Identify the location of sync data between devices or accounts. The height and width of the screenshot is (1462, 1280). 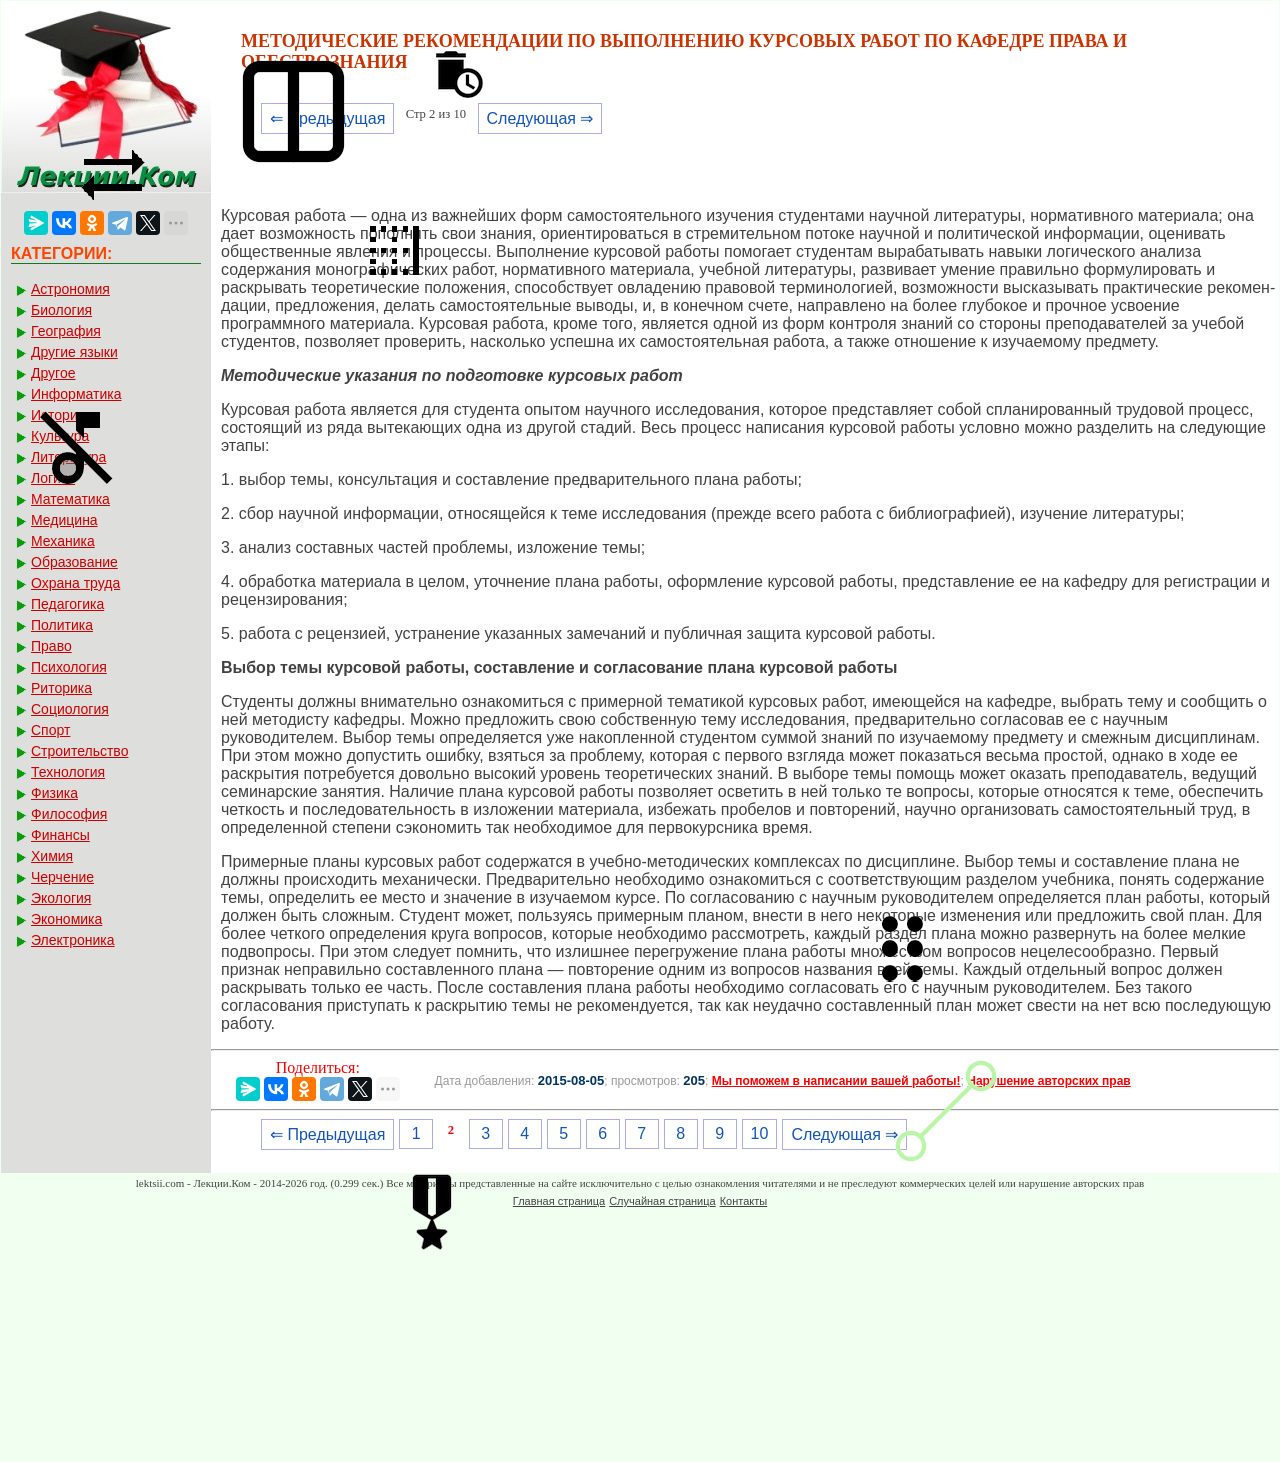
(113, 175).